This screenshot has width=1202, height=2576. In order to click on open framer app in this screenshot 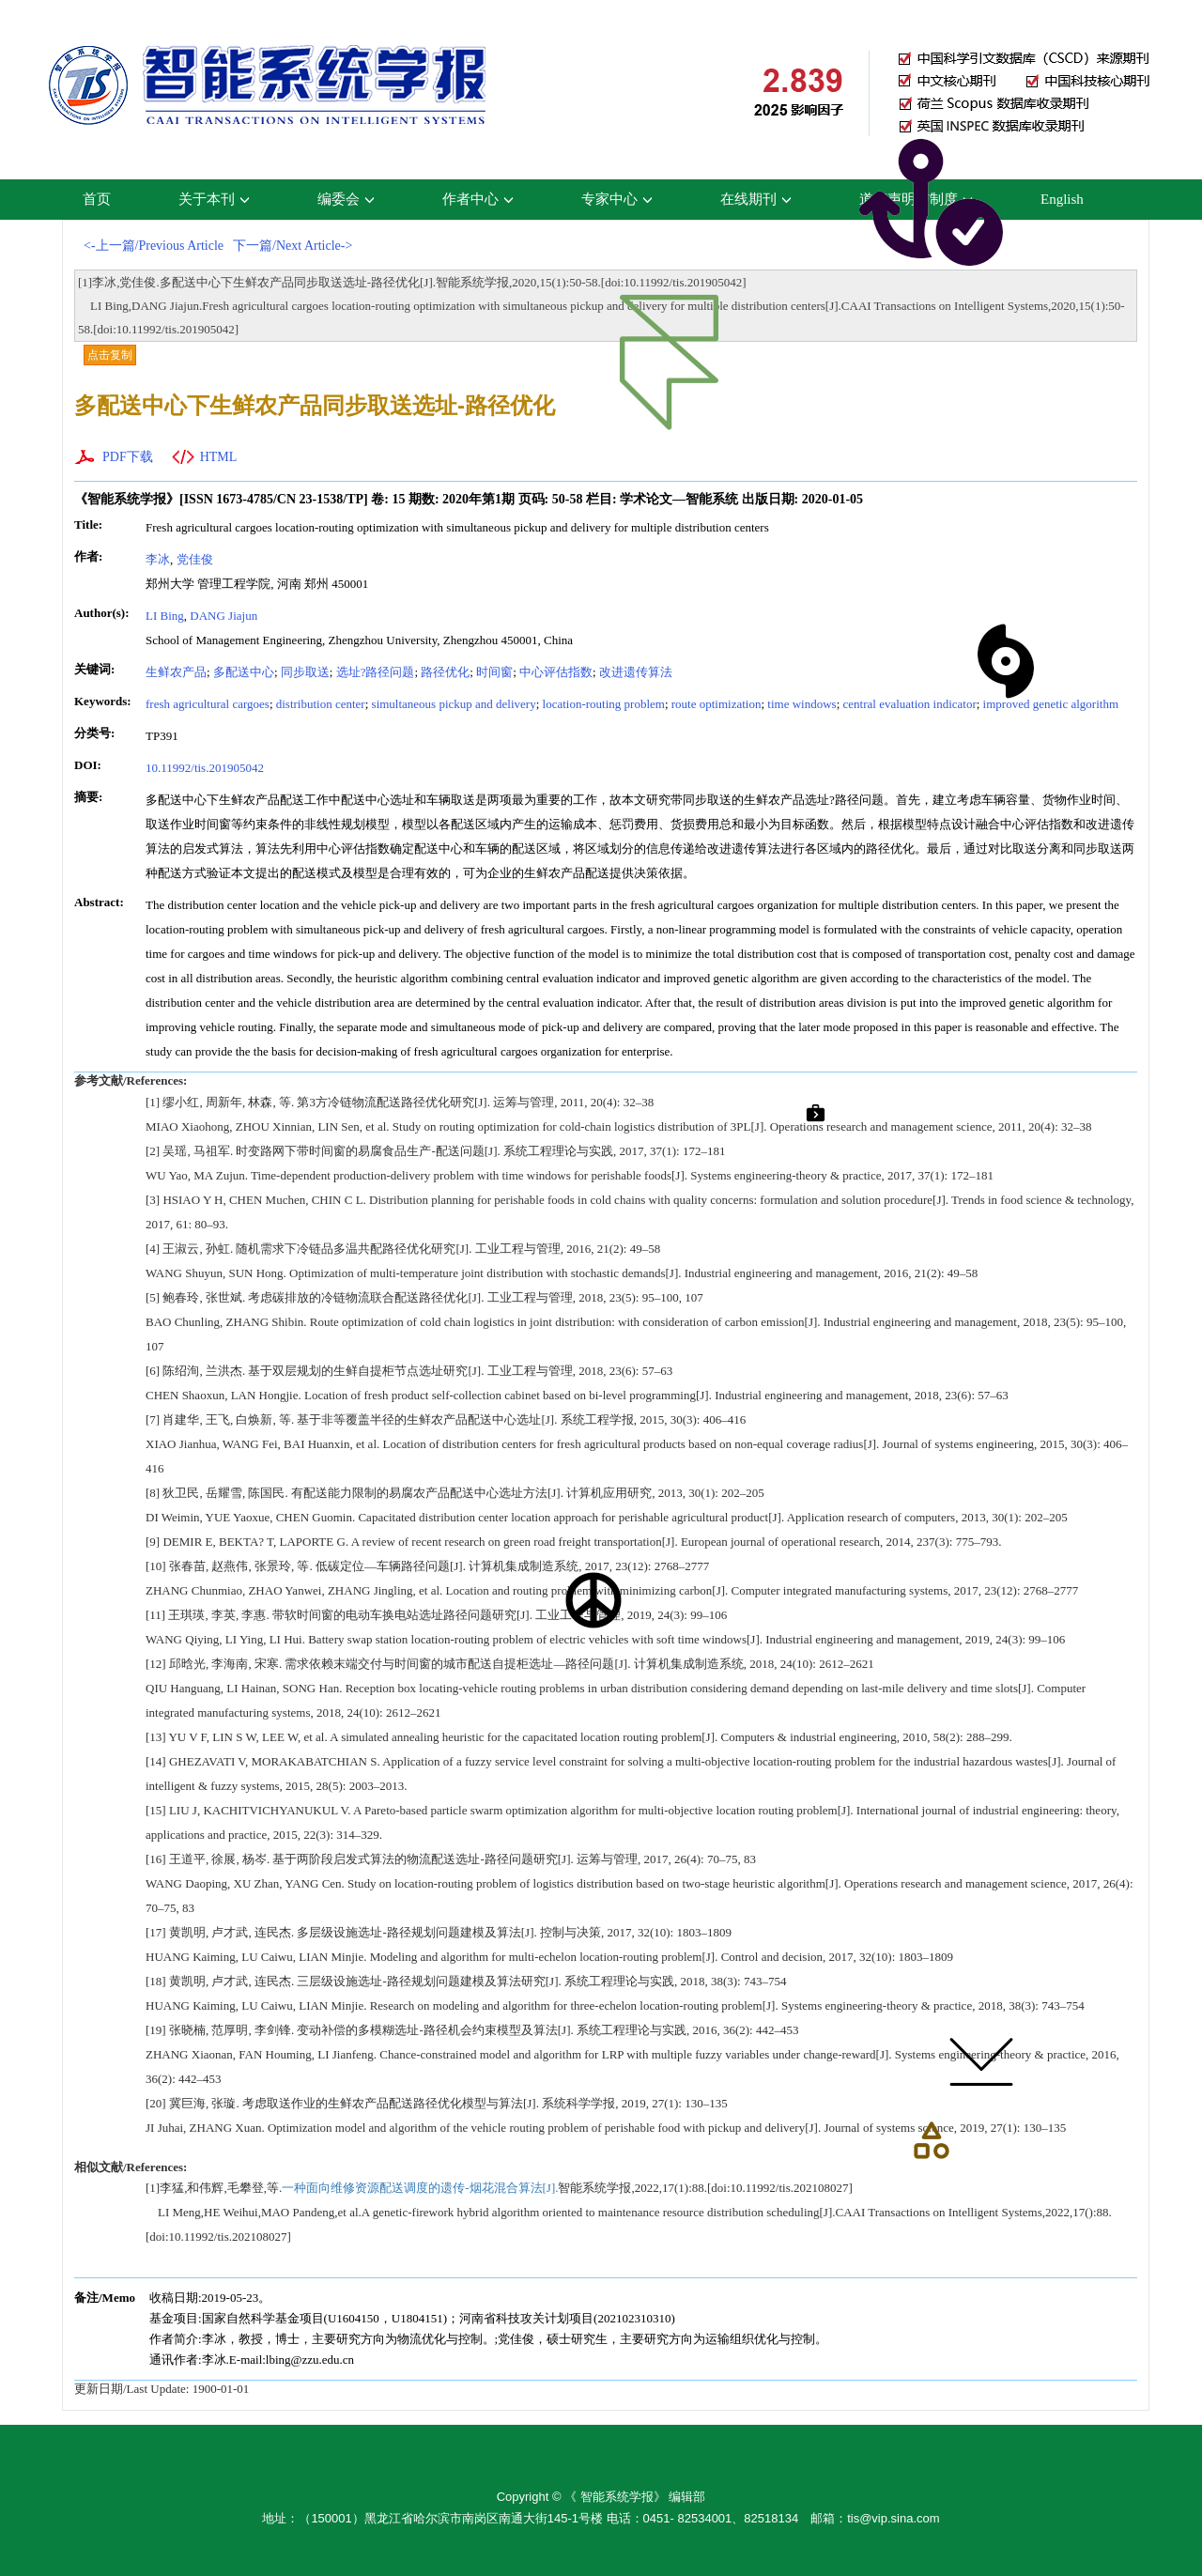, I will do `click(669, 354)`.